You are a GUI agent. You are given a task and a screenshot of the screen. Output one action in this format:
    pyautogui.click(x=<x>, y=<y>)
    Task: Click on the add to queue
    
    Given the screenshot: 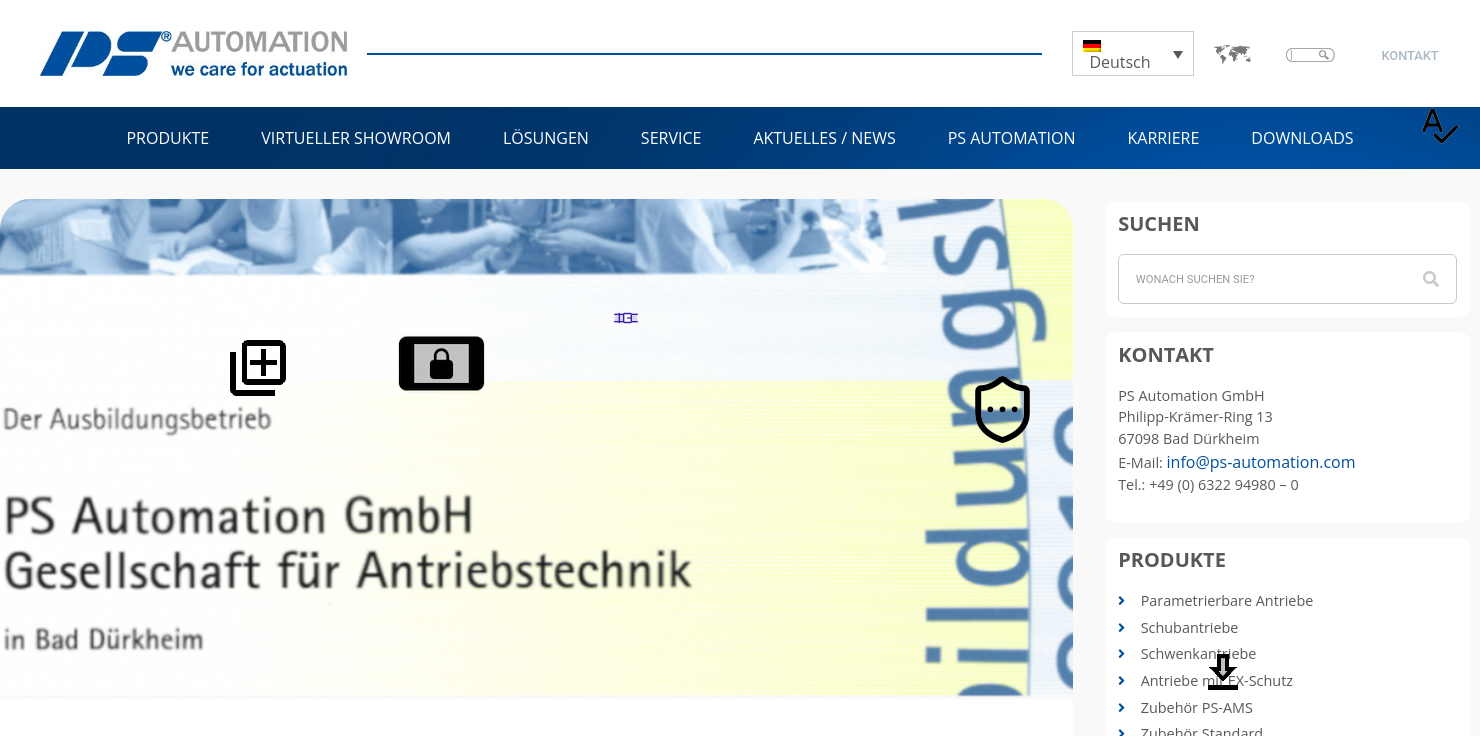 What is the action you would take?
    pyautogui.click(x=258, y=368)
    